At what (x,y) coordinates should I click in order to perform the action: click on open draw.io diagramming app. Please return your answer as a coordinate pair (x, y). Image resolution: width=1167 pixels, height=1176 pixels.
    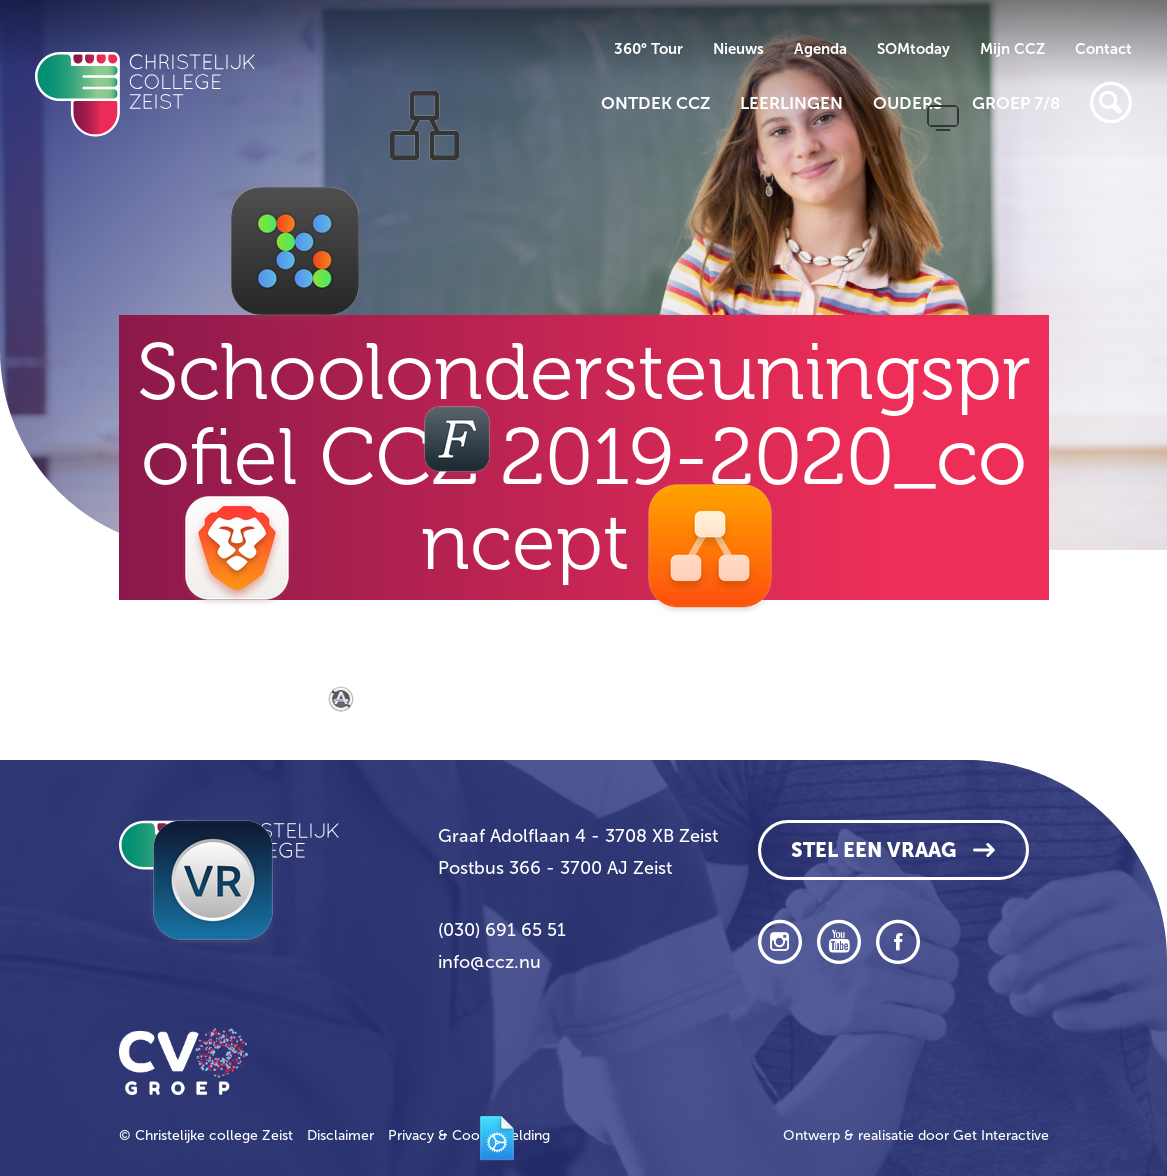
    Looking at the image, I should click on (710, 546).